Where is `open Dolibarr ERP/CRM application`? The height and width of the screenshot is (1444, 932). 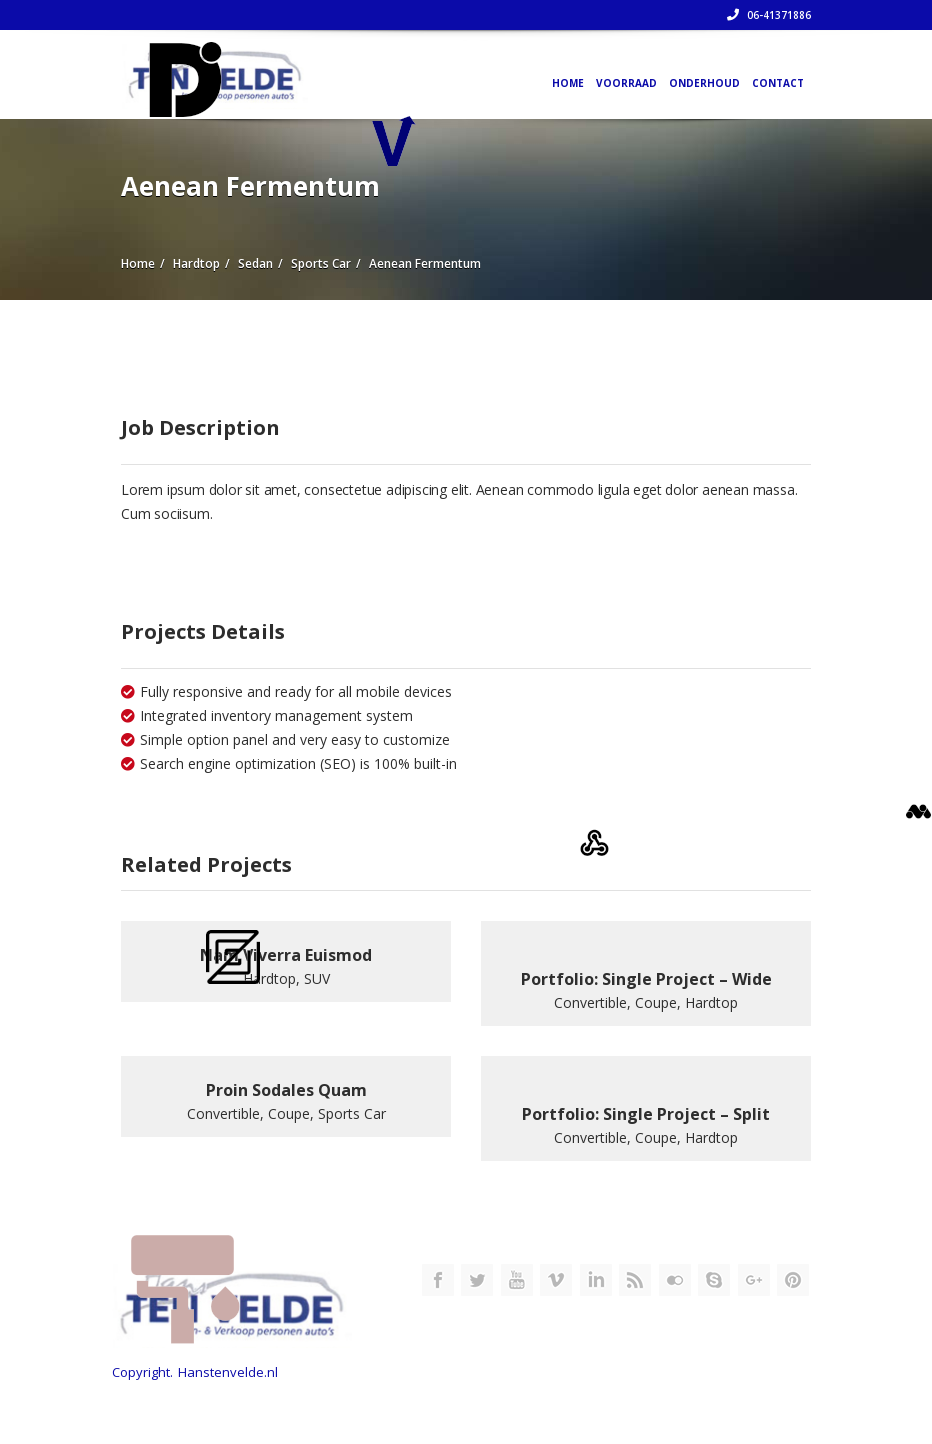 open Dolibarr ERP/CRM application is located at coordinates (185, 79).